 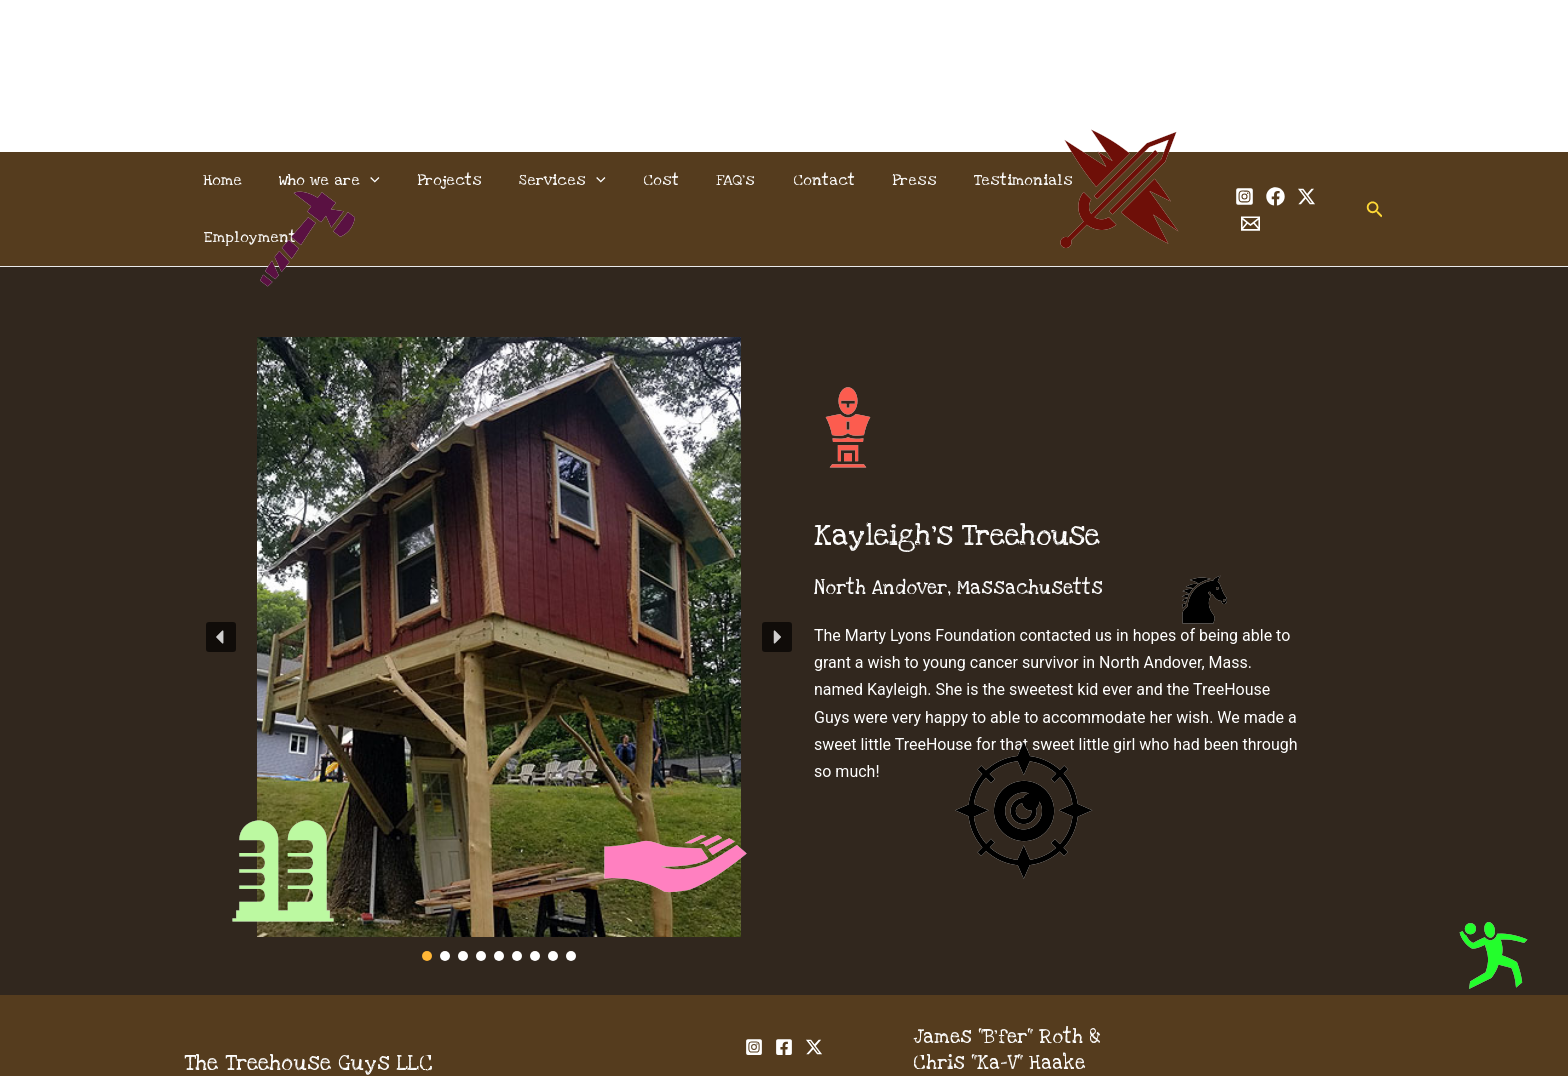 I want to click on represents a data center or server infrastructure, so click(x=283, y=871).